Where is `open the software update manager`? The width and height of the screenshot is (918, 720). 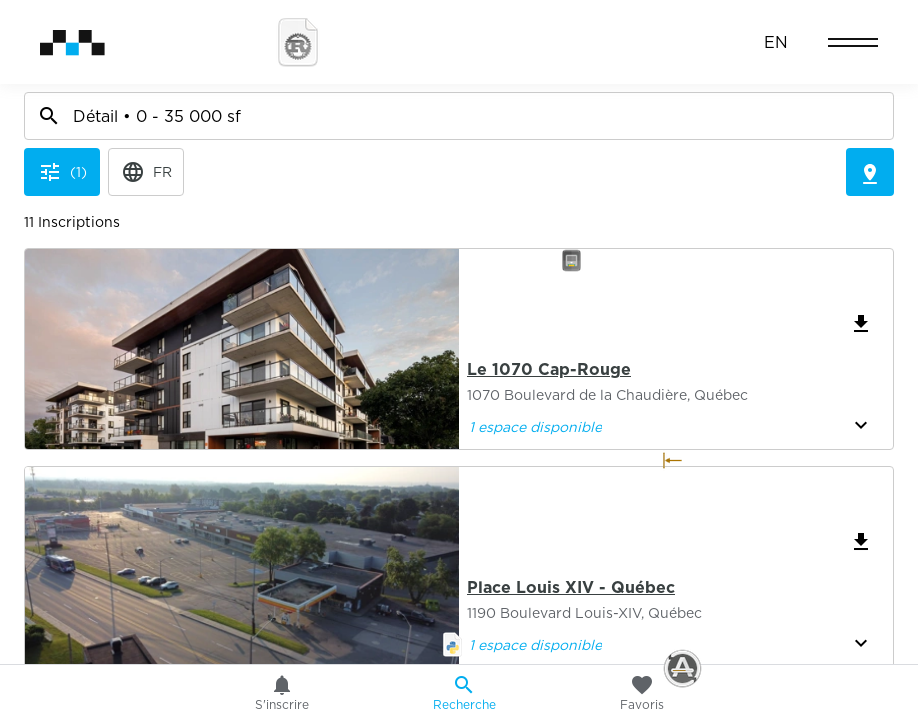
open the software update manager is located at coordinates (682, 668).